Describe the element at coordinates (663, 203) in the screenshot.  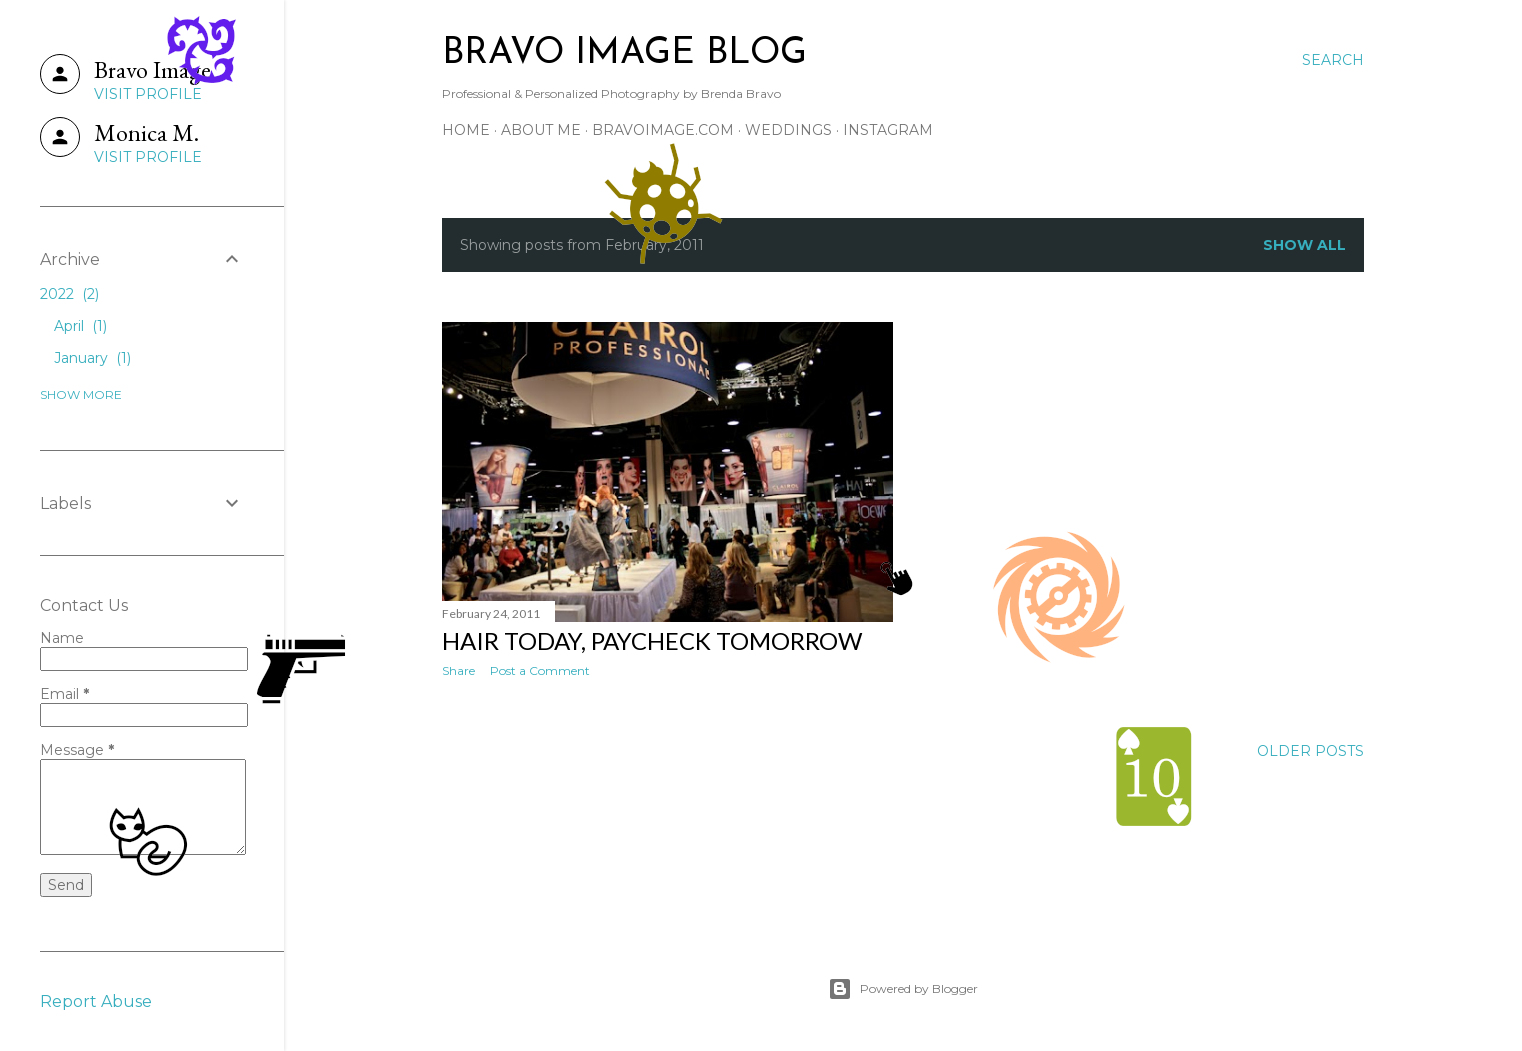
I see `report a bug or software issue` at that location.